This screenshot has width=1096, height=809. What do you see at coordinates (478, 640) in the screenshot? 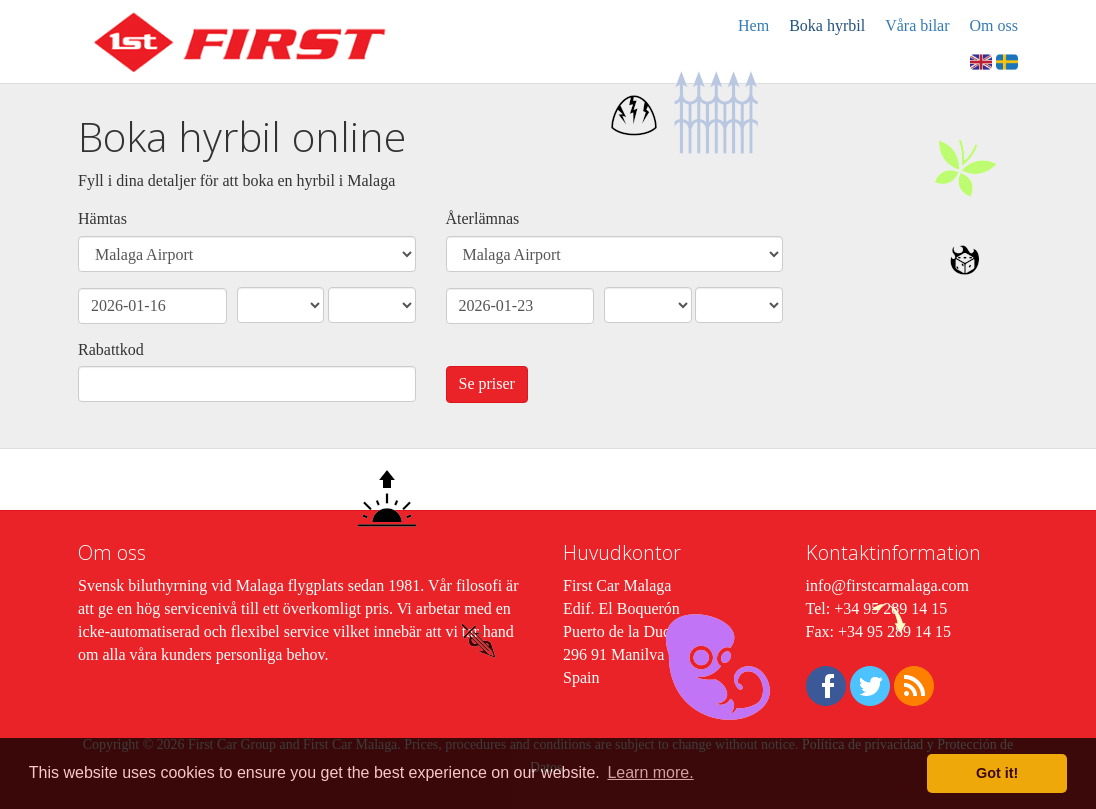
I see `activate spiral thrust attack ability` at bounding box center [478, 640].